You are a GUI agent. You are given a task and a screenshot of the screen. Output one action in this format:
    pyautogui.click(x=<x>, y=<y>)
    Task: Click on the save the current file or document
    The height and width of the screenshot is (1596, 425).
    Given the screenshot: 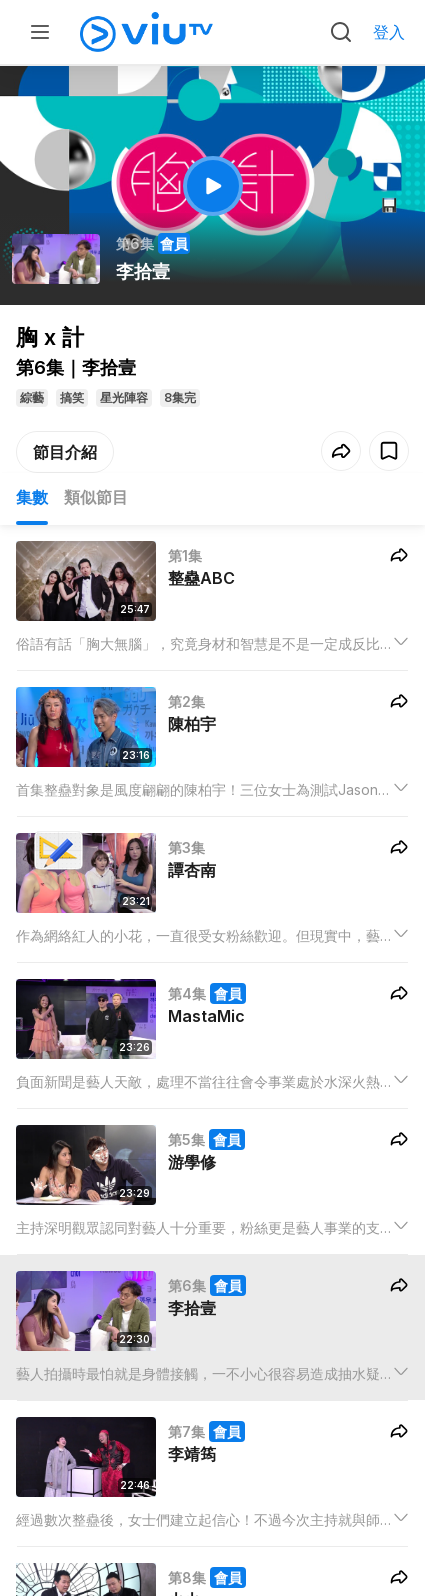 What is the action you would take?
    pyautogui.click(x=389, y=205)
    